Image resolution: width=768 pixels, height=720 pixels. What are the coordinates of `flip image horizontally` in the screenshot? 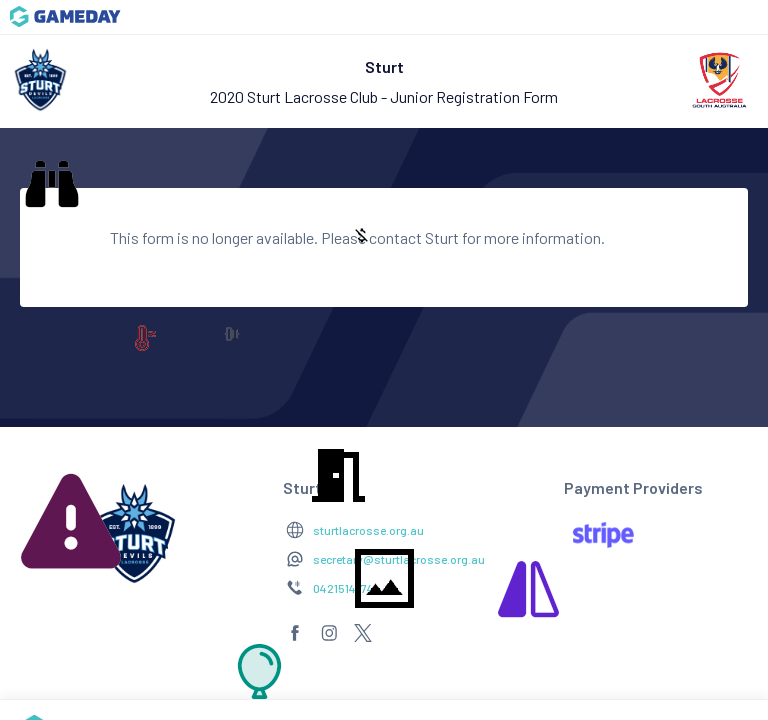 It's located at (528, 591).